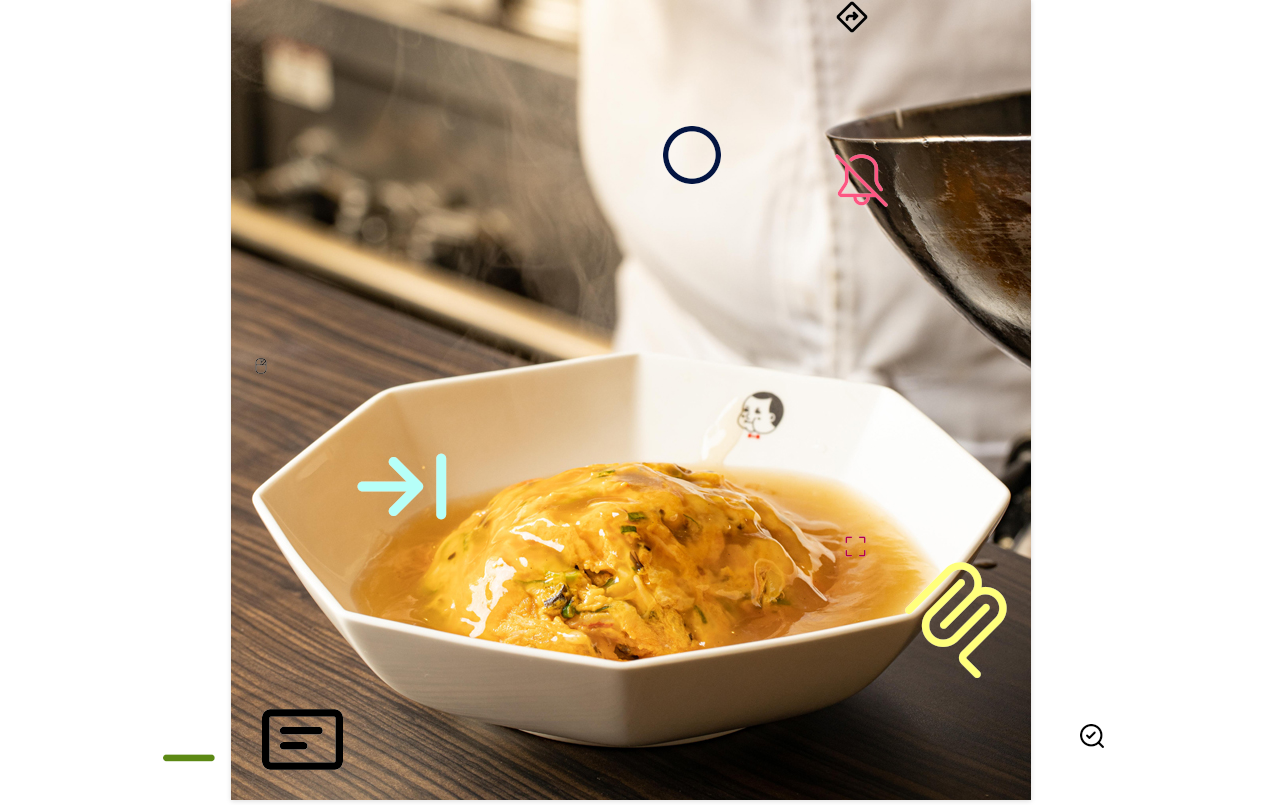  I want to click on create a new note or document, so click(302, 739).